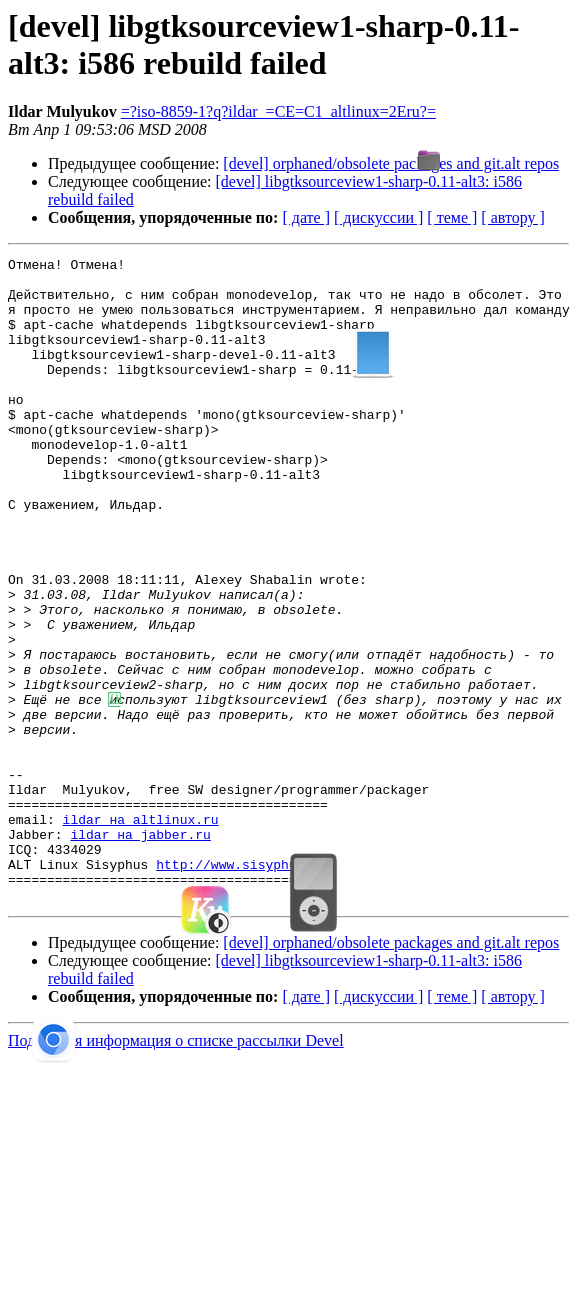 Image resolution: width=577 pixels, height=1296 pixels. What do you see at coordinates (114, 699) in the screenshot?
I see `open developer documentation` at bounding box center [114, 699].